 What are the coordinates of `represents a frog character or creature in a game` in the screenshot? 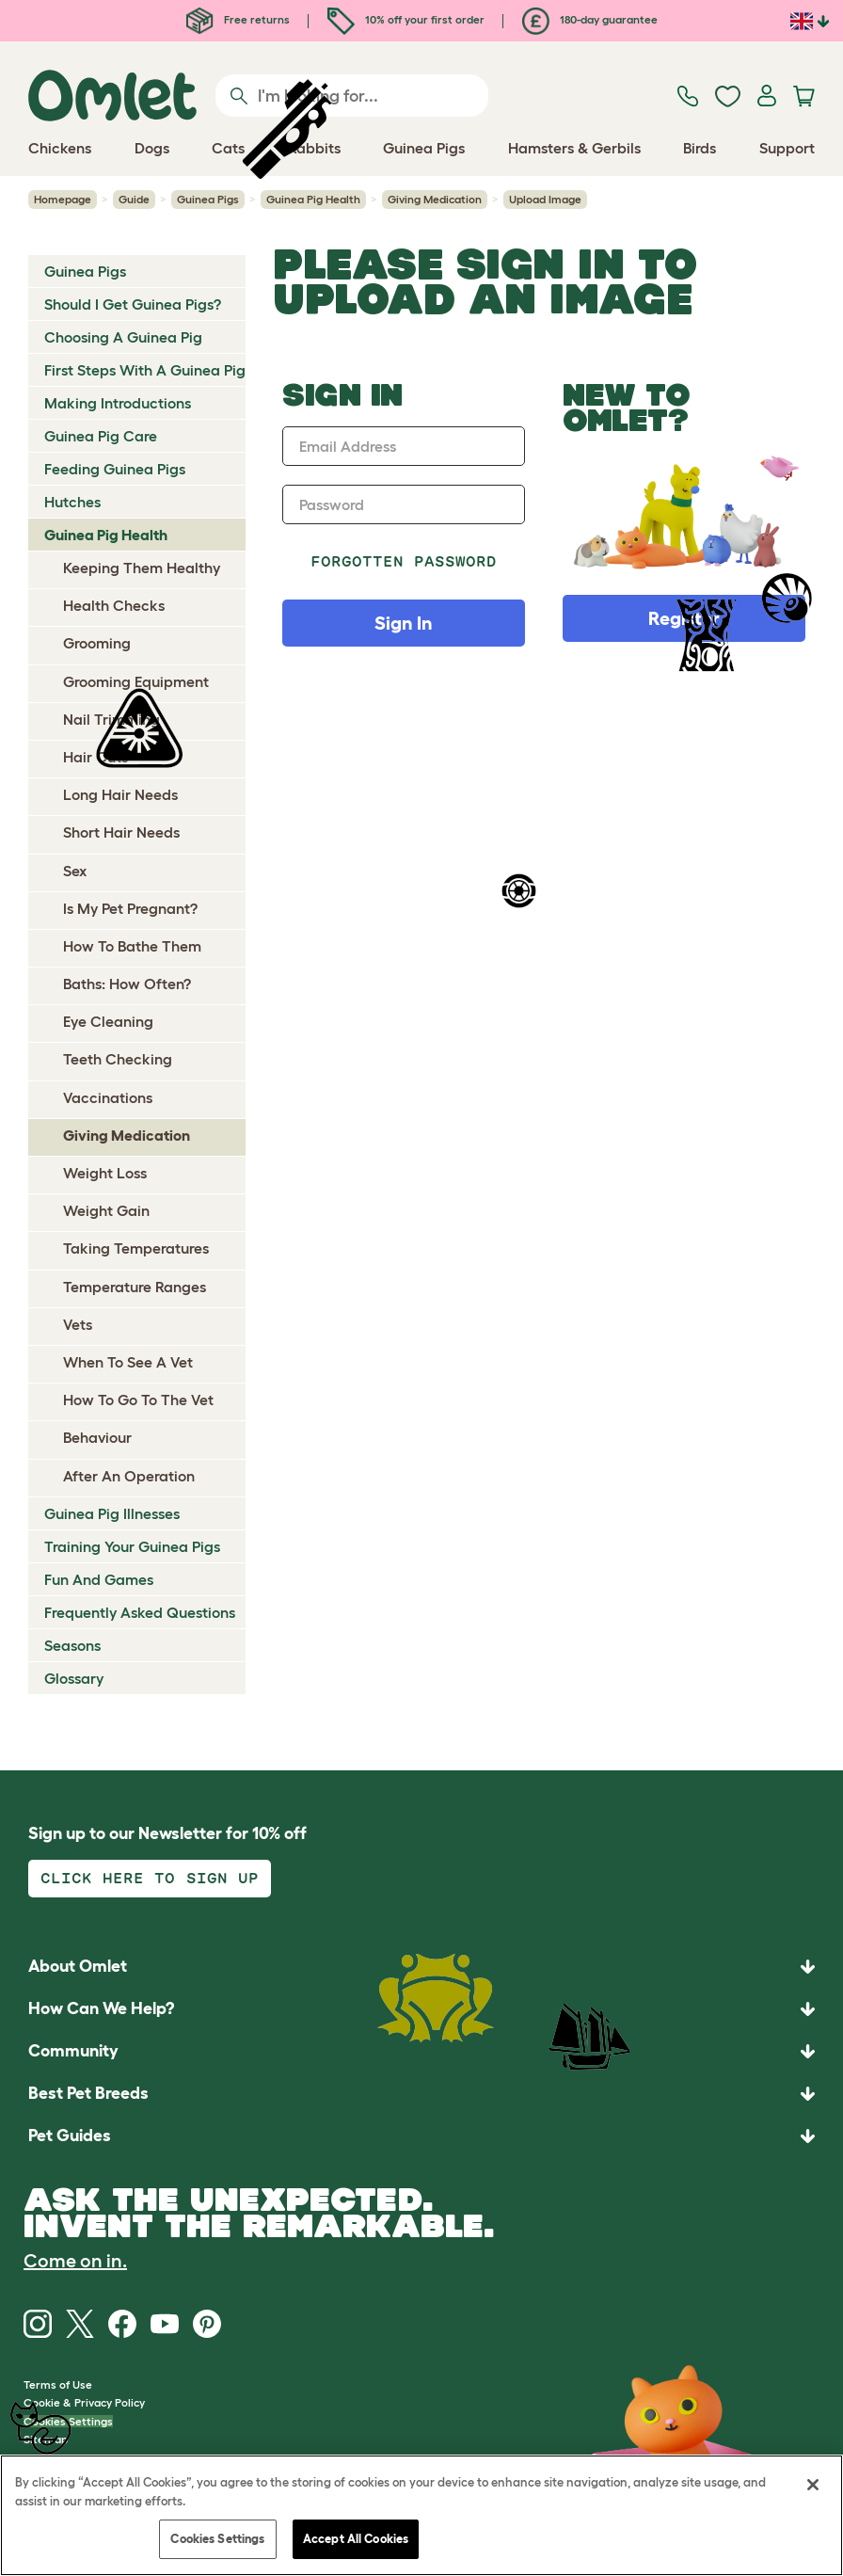 It's located at (436, 1995).